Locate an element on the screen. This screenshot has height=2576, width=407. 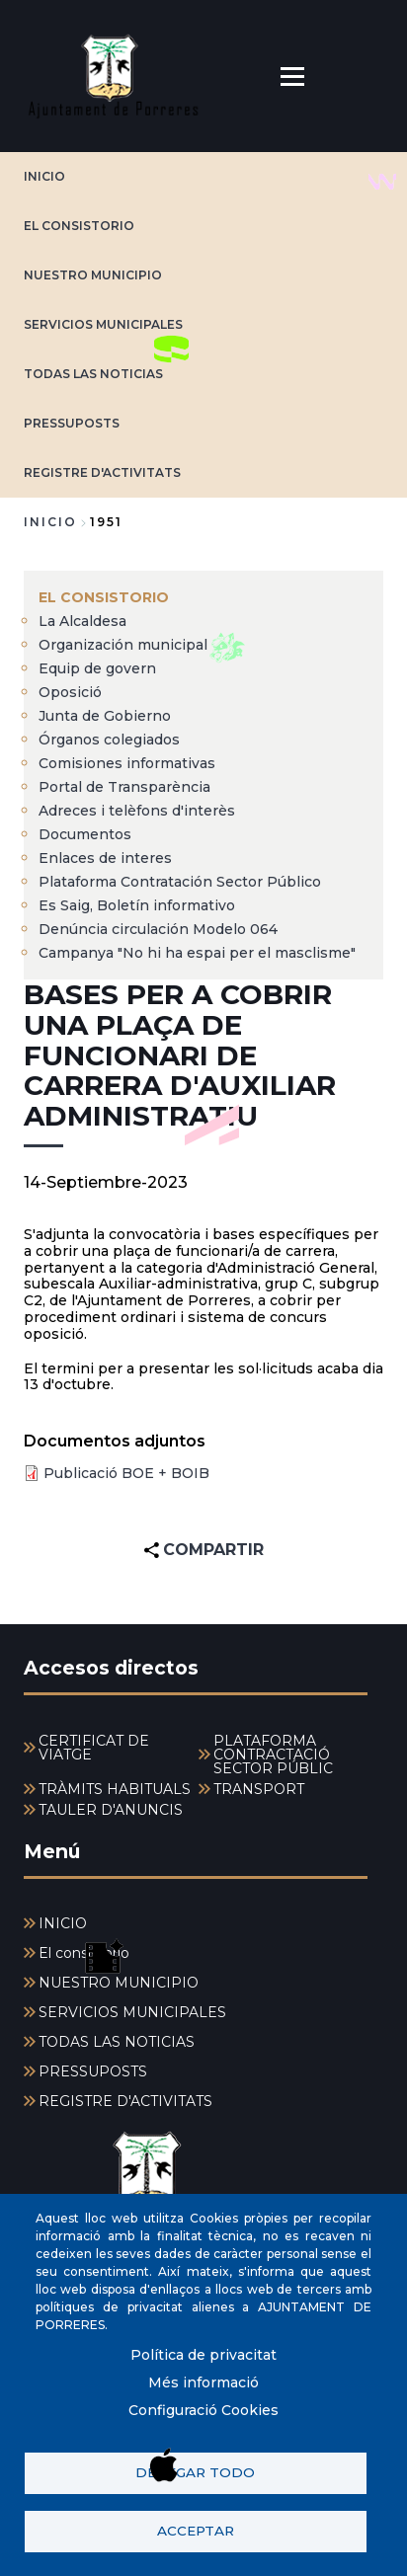
Apple company logo is located at coordinates (164, 2464).